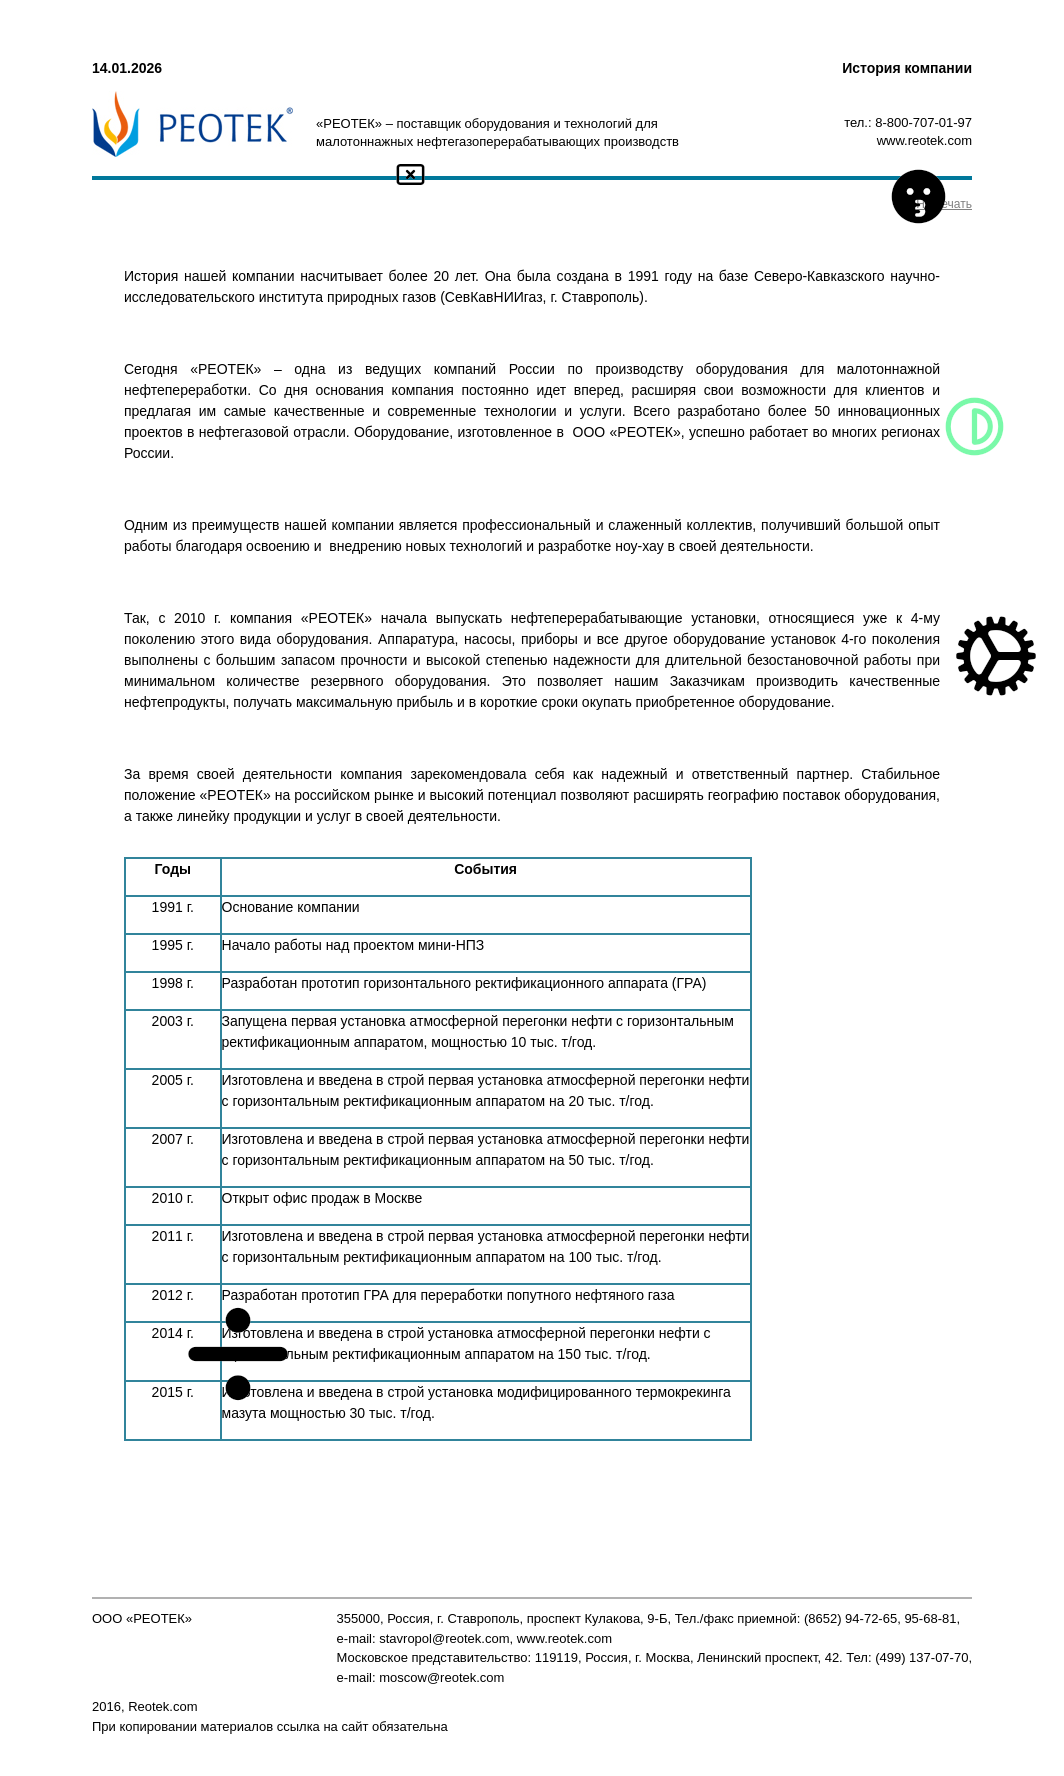 This screenshot has height=1776, width=1064. What do you see at coordinates (918, 196) in the screenshot?
I see `send a kiss or blowing kiss emoji reaction` at bounding box center [918, 196].